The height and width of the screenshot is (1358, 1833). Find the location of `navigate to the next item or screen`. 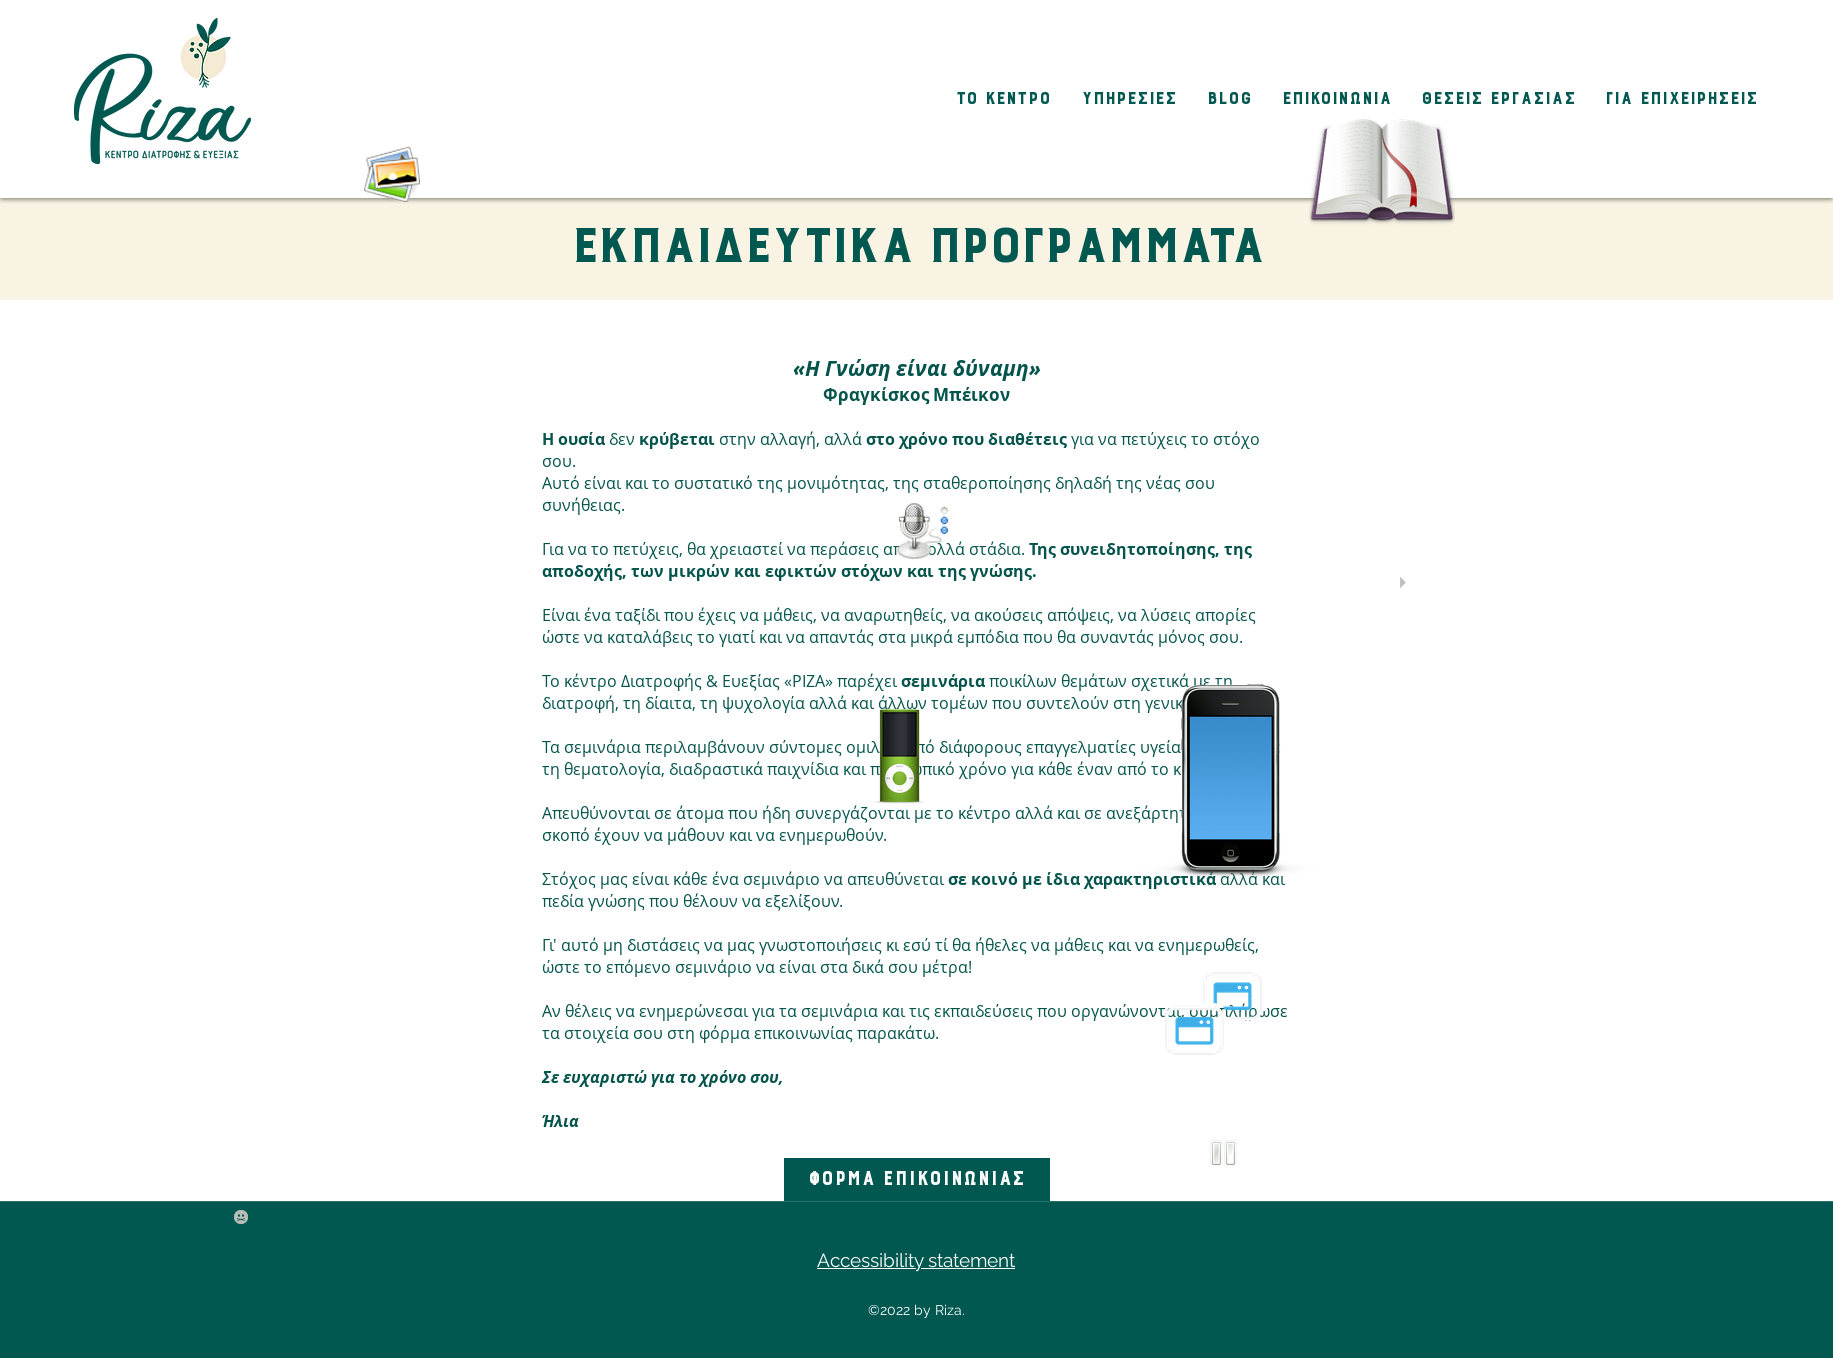

navigate to the next item or screen is located at coordinates (1402, 582).